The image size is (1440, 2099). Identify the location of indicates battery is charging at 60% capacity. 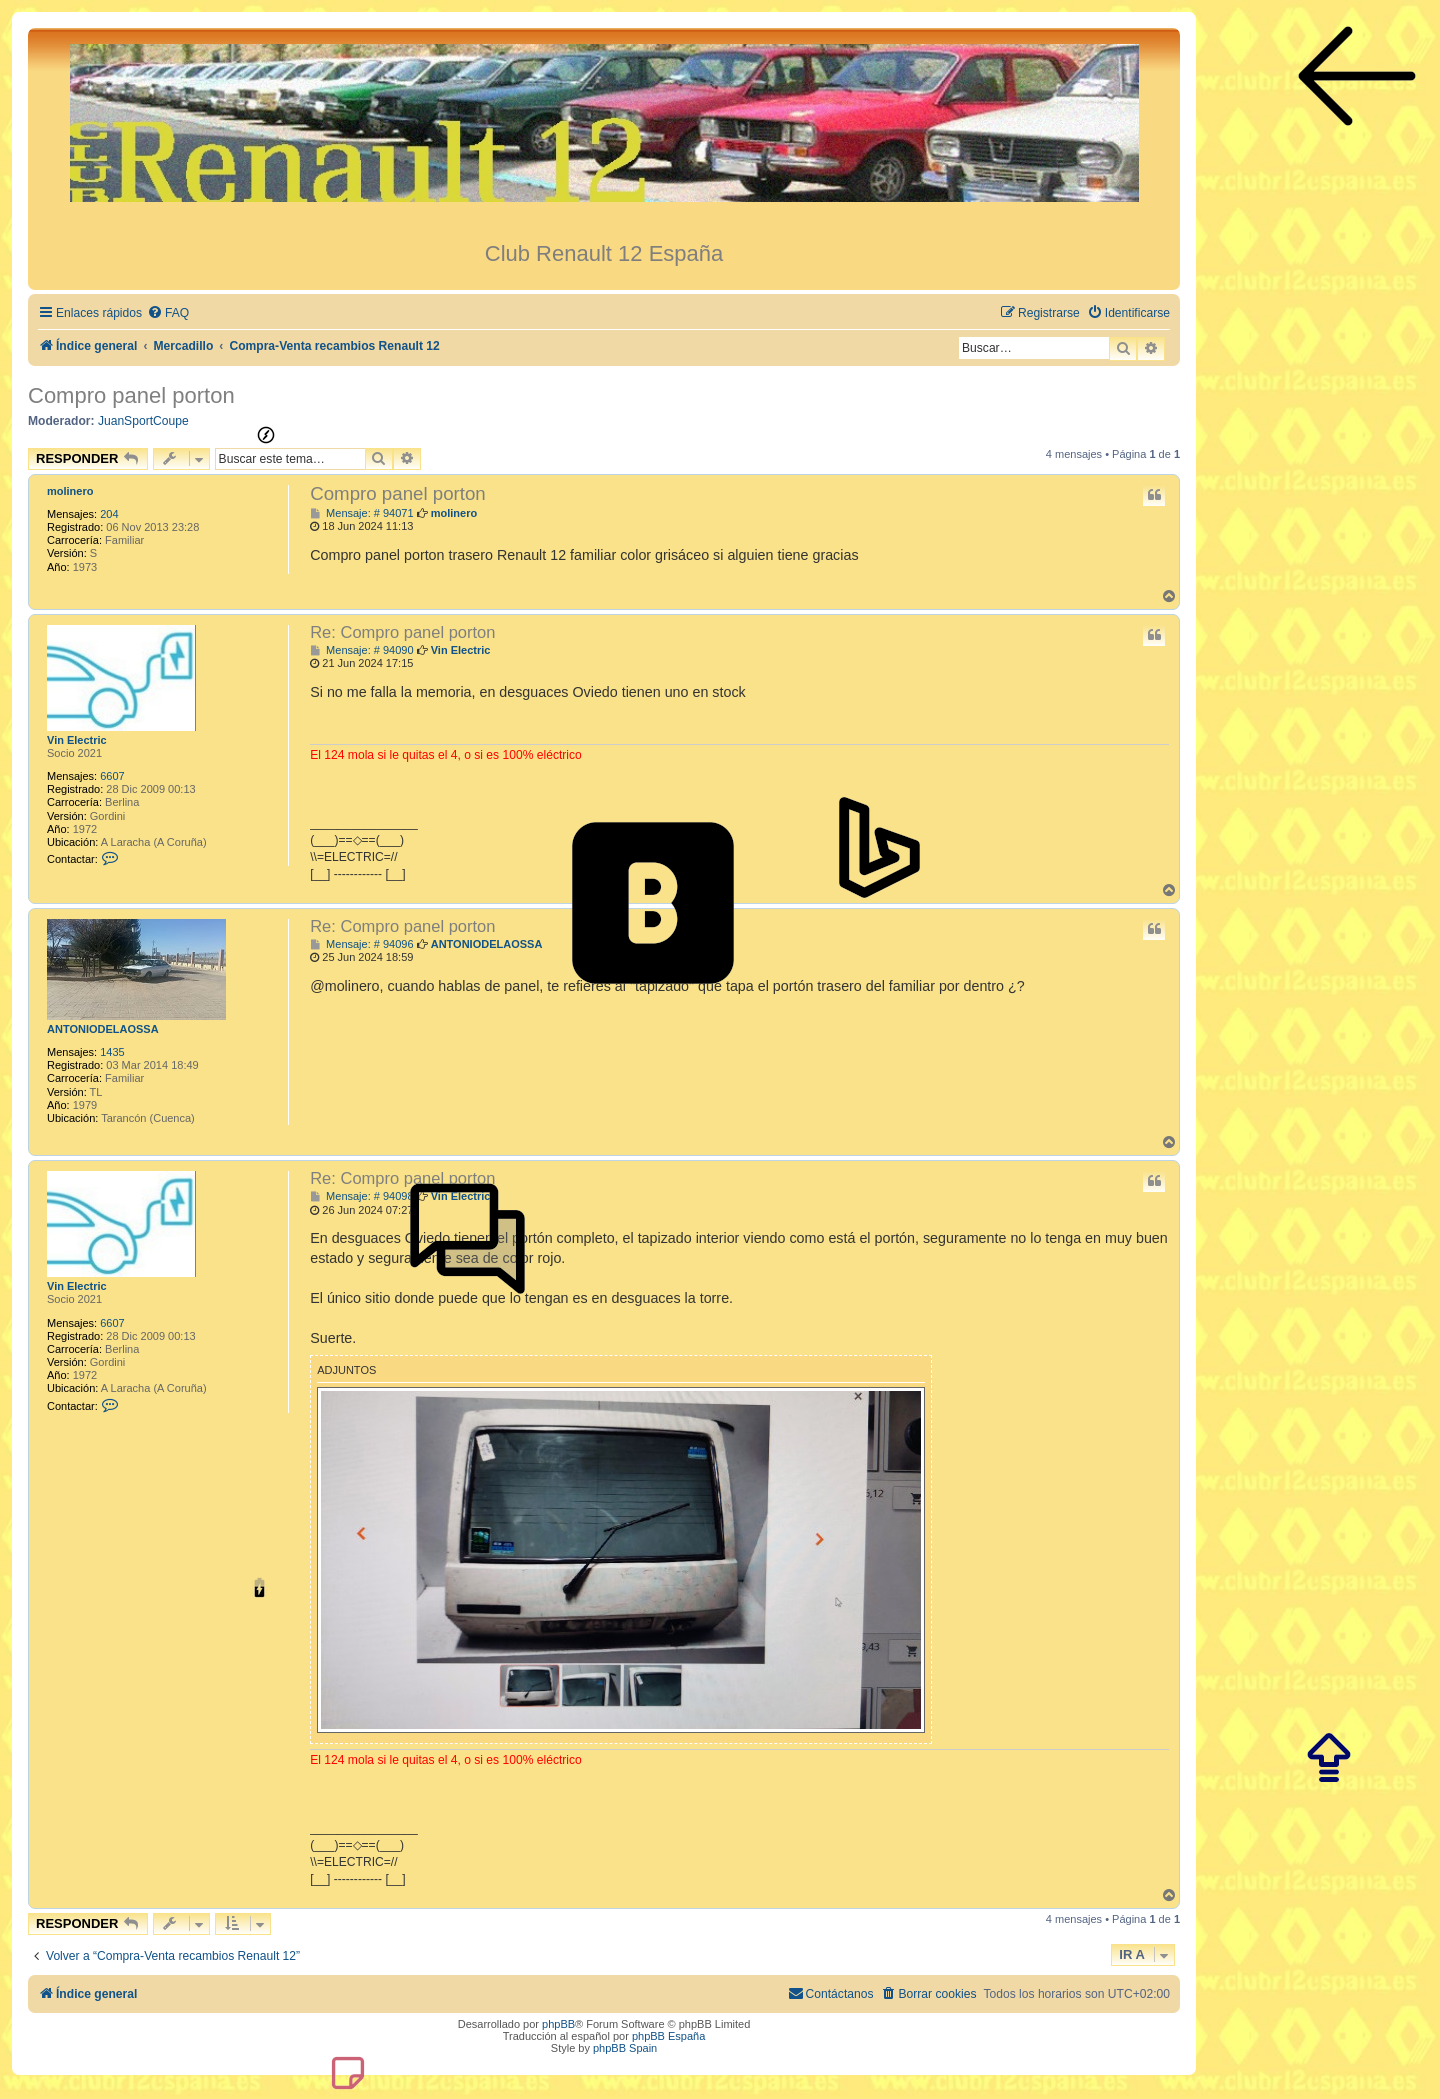
(259, 1587).